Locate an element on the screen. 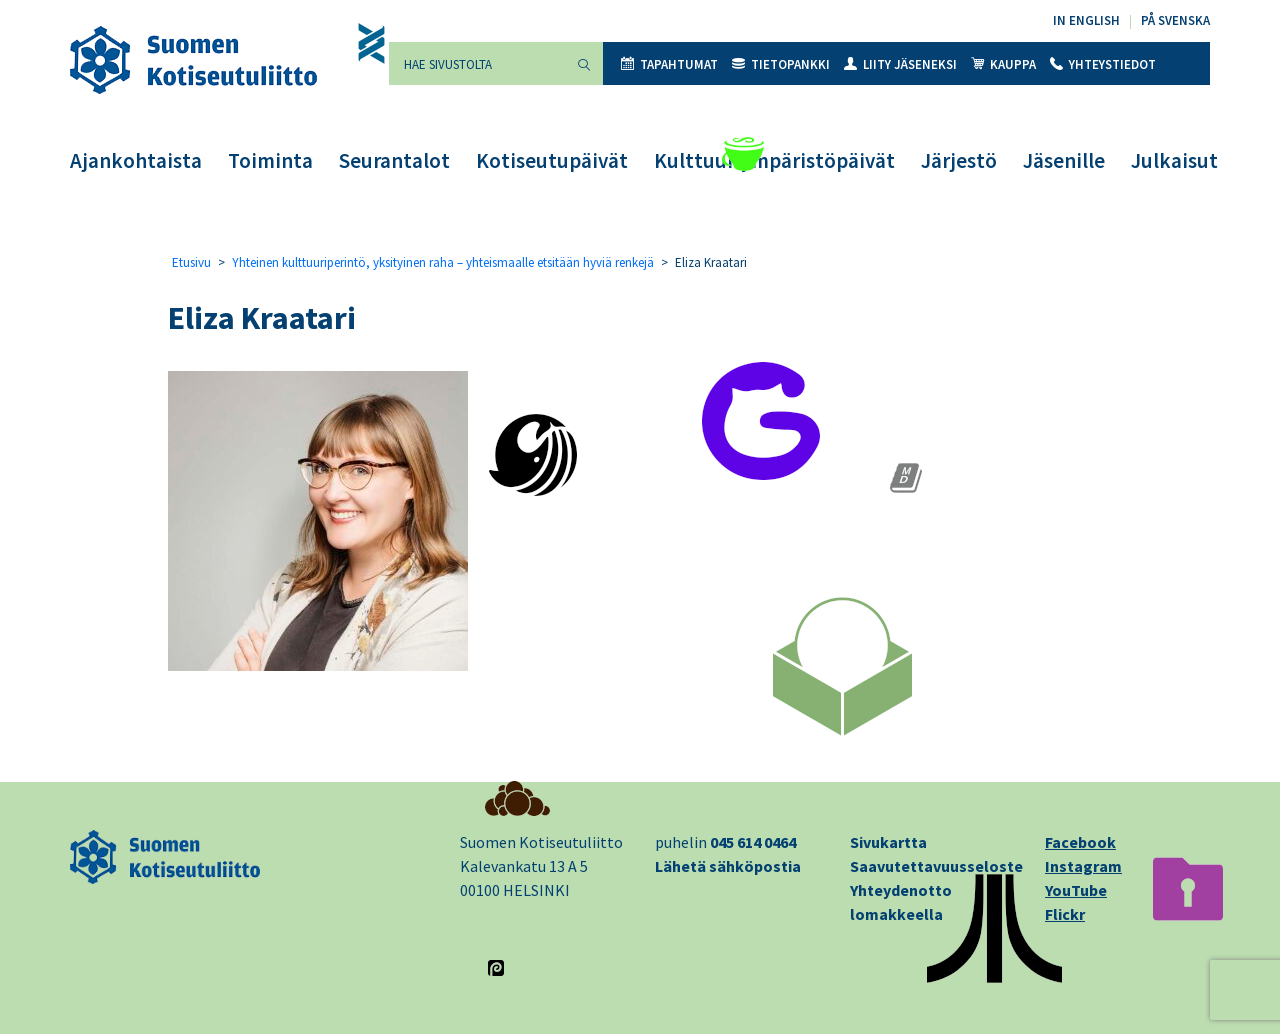 This screenshot has height=1034, width=1280. indicates coffeescript programming language is located at coordinates (743, 154).